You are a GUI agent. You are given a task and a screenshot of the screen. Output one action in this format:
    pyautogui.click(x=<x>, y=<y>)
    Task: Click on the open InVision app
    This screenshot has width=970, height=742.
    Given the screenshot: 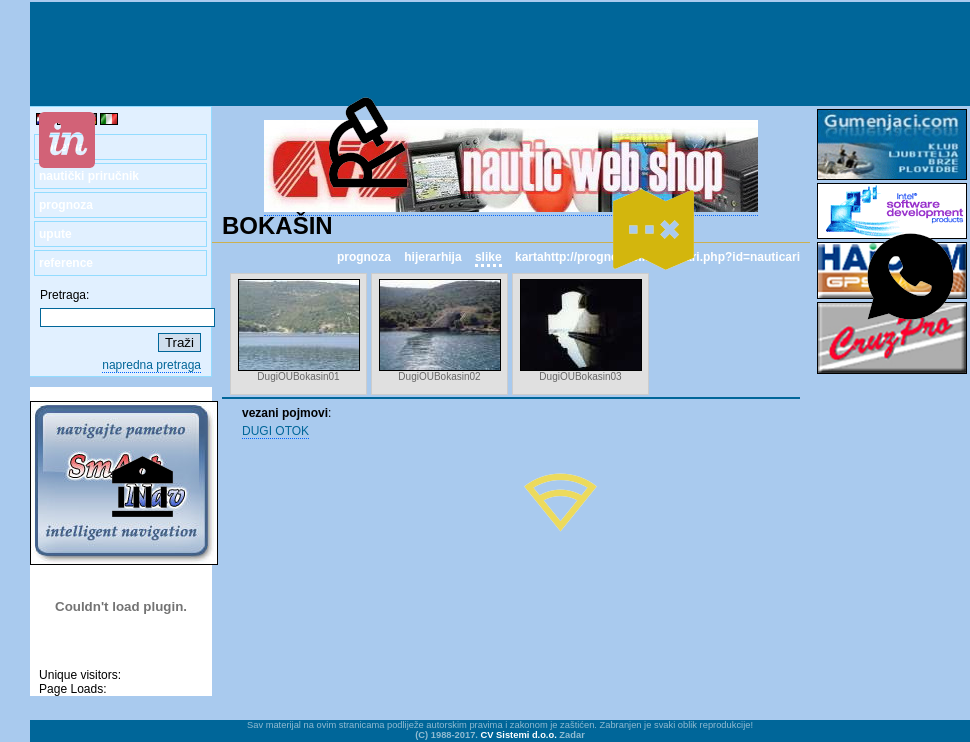 What is the action you would take?
    pyautogui.click(x=67, y=140)
    